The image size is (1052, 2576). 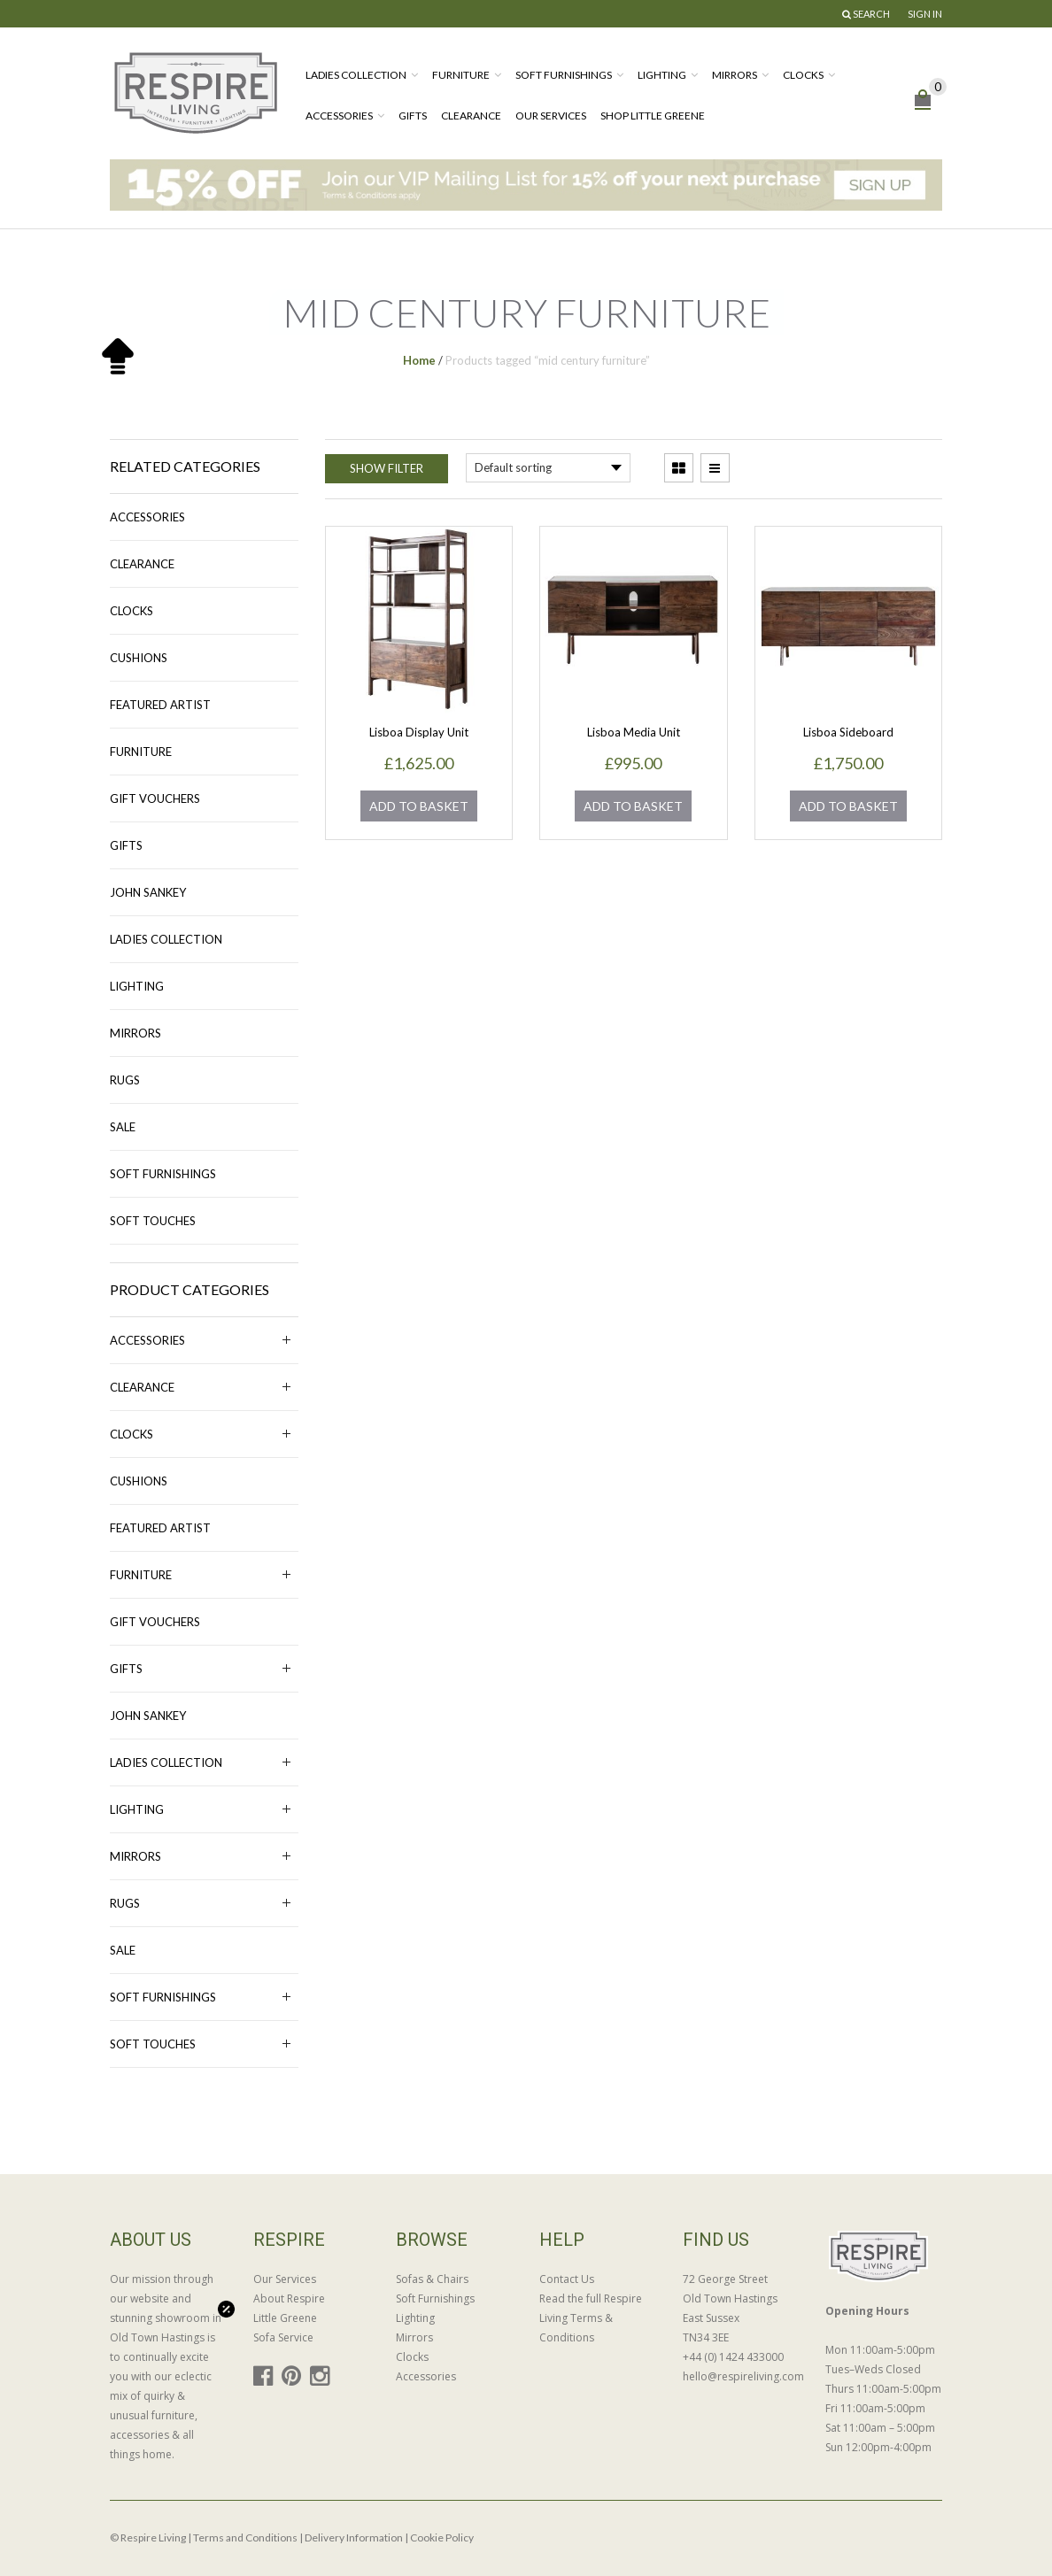 What do you see at coordinates (226, 2309) in the screenshot?
I see `view discount or percentage-based promotion` at bounding box center [226, 2309].